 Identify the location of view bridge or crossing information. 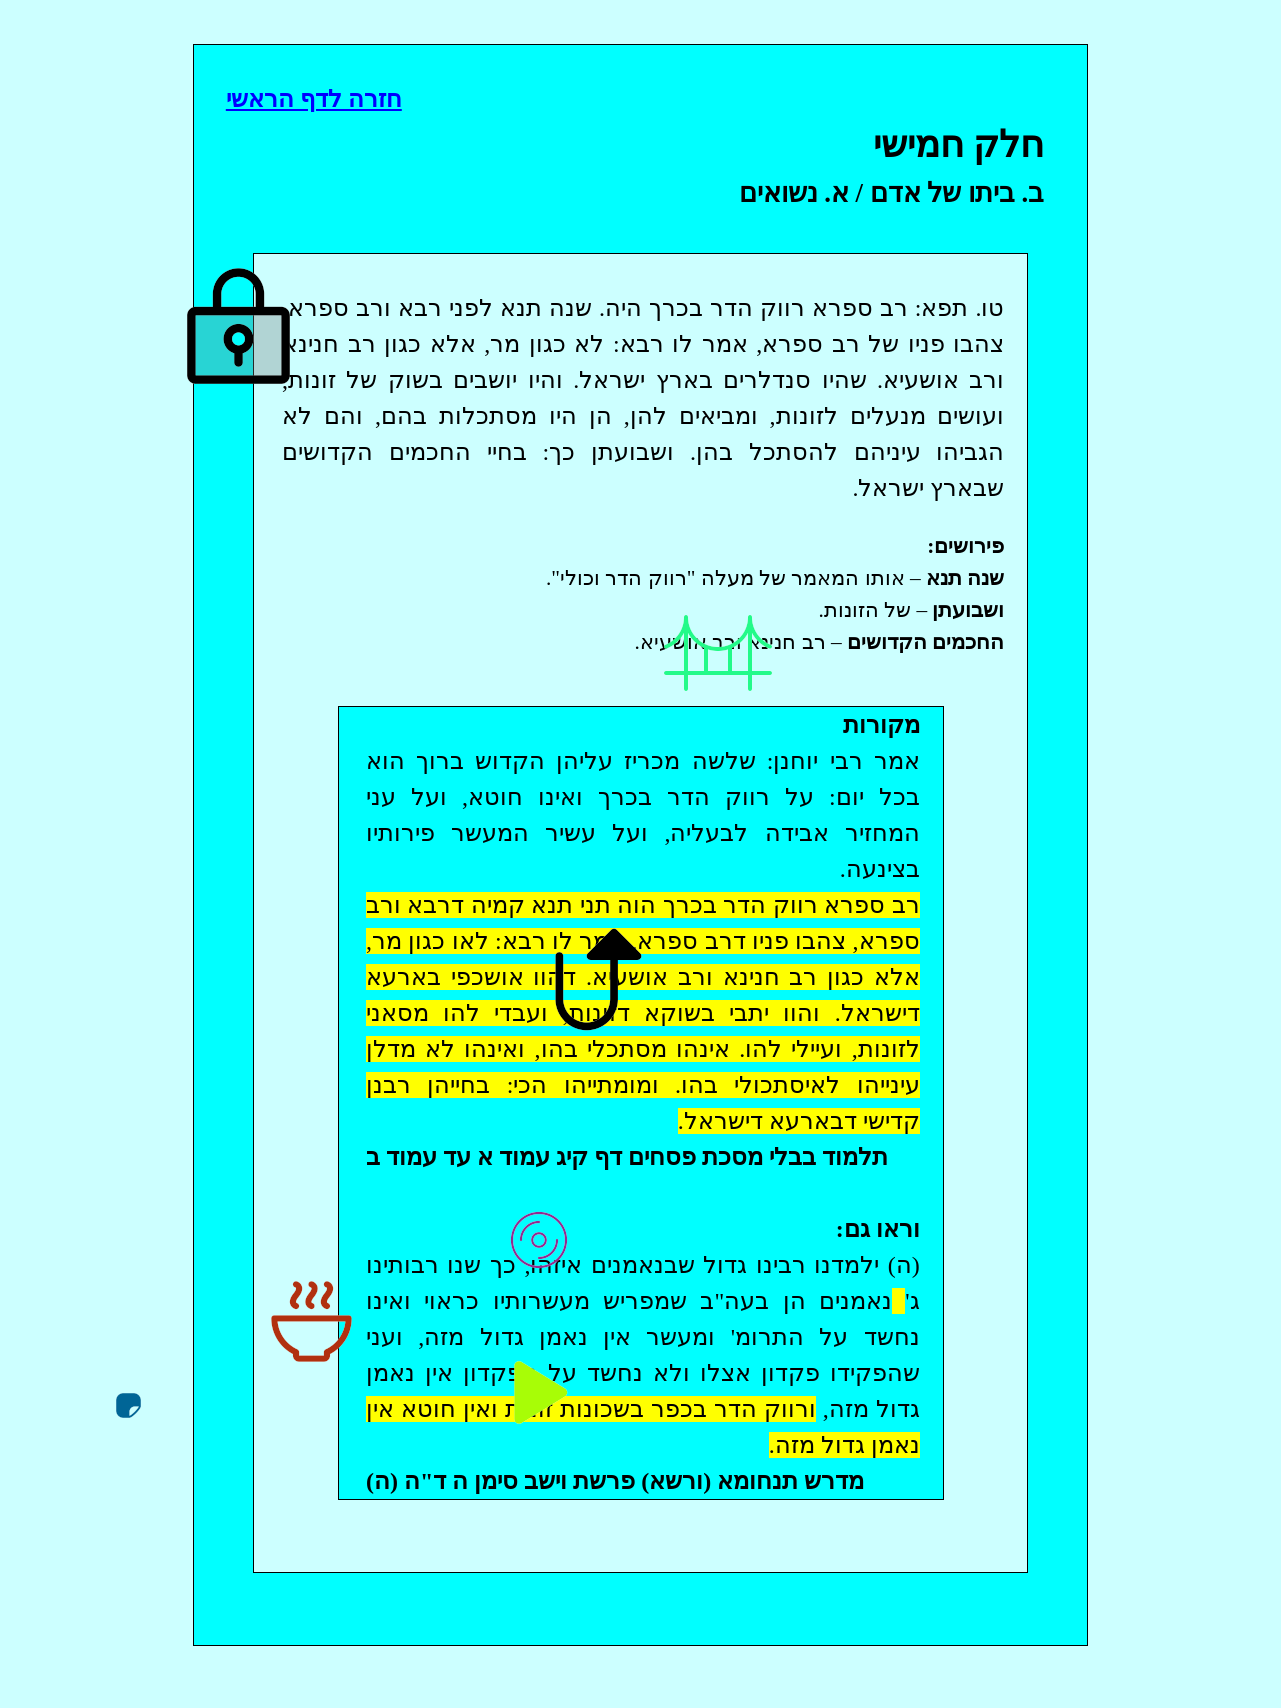
(718, 653).